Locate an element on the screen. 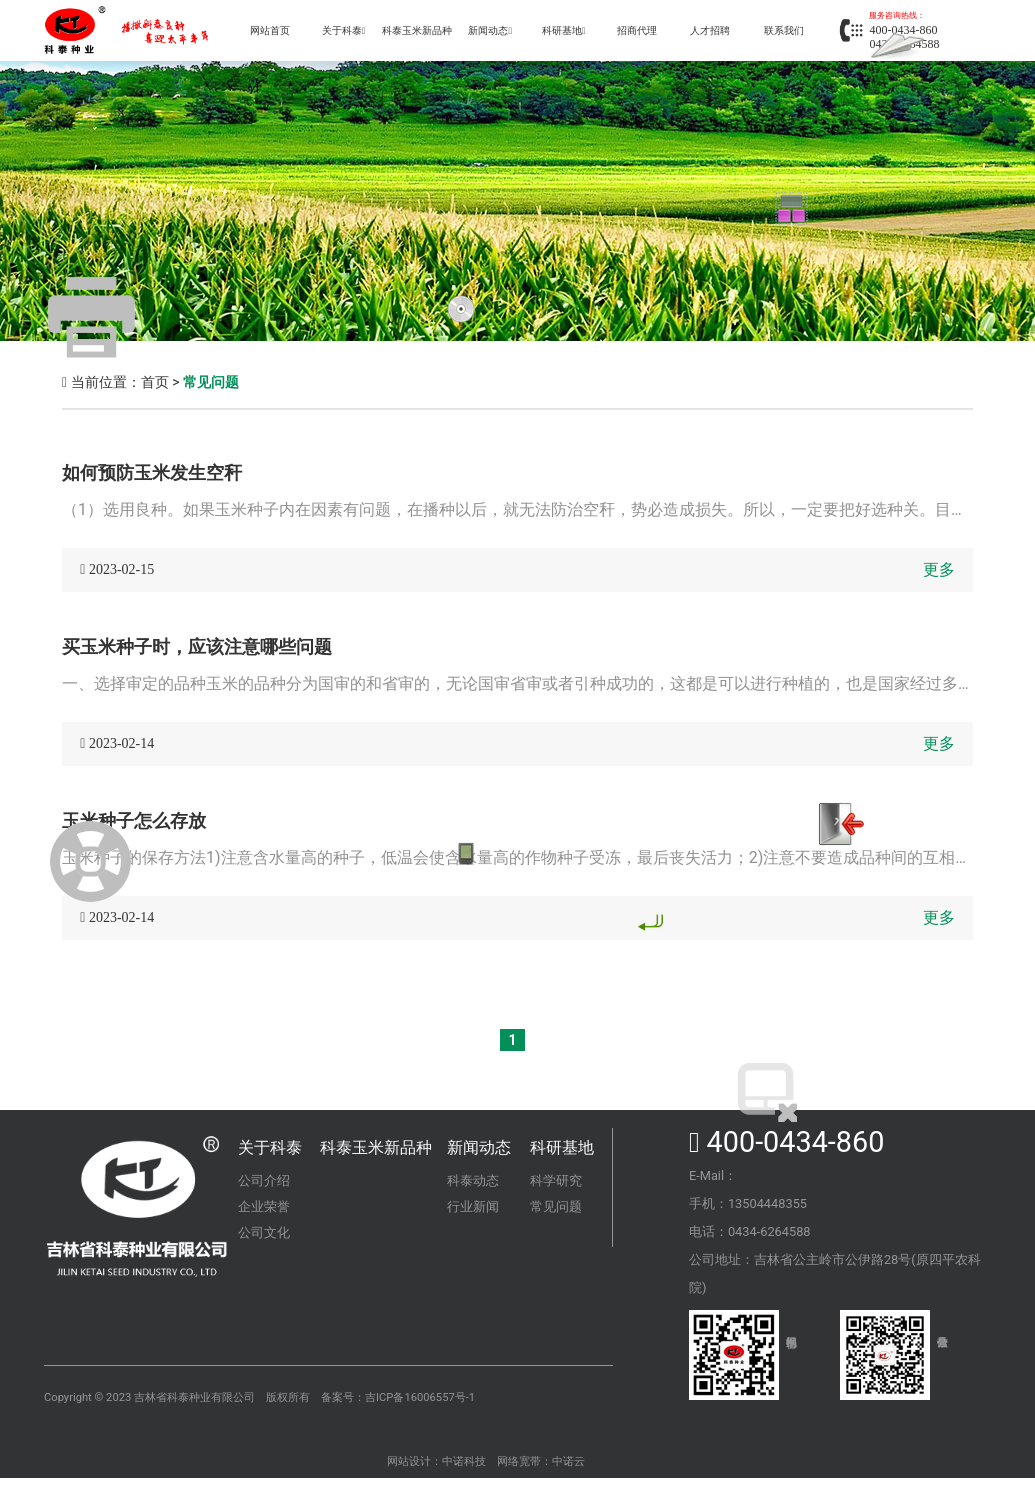 This screenshot has height=1494, width=1035. access PDA or handheld device settings is located at coordinates (466, 854).